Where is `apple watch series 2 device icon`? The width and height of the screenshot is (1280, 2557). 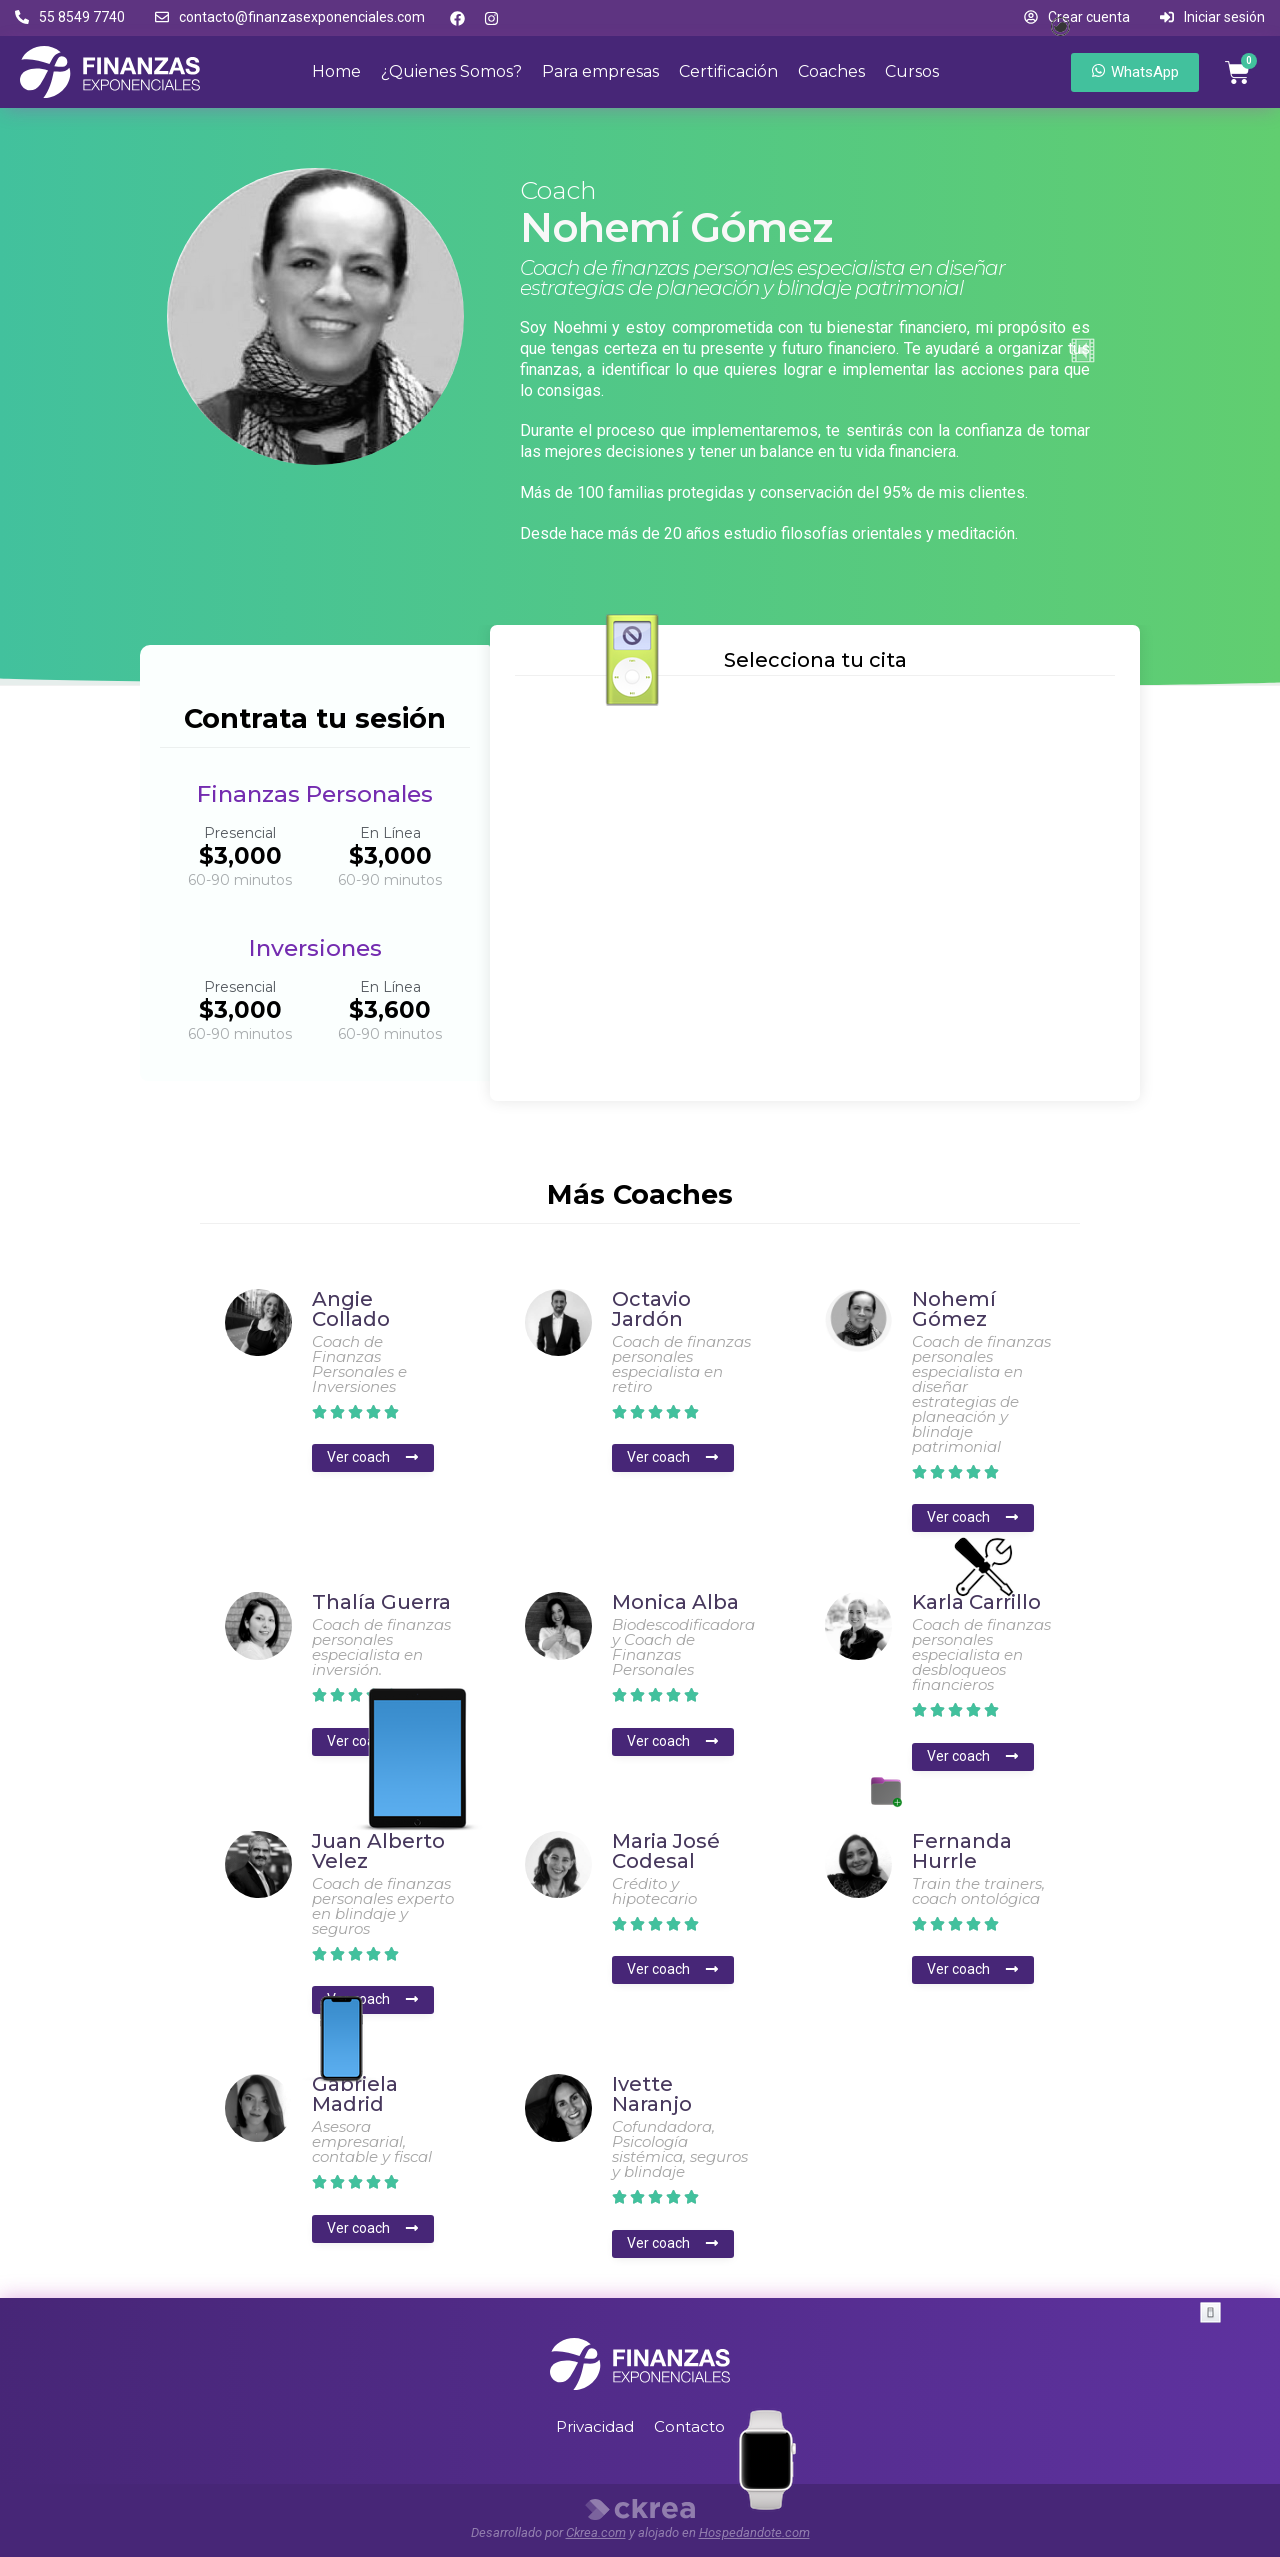 apple watch series 2 device icon is located at coordinates (766, 2460).